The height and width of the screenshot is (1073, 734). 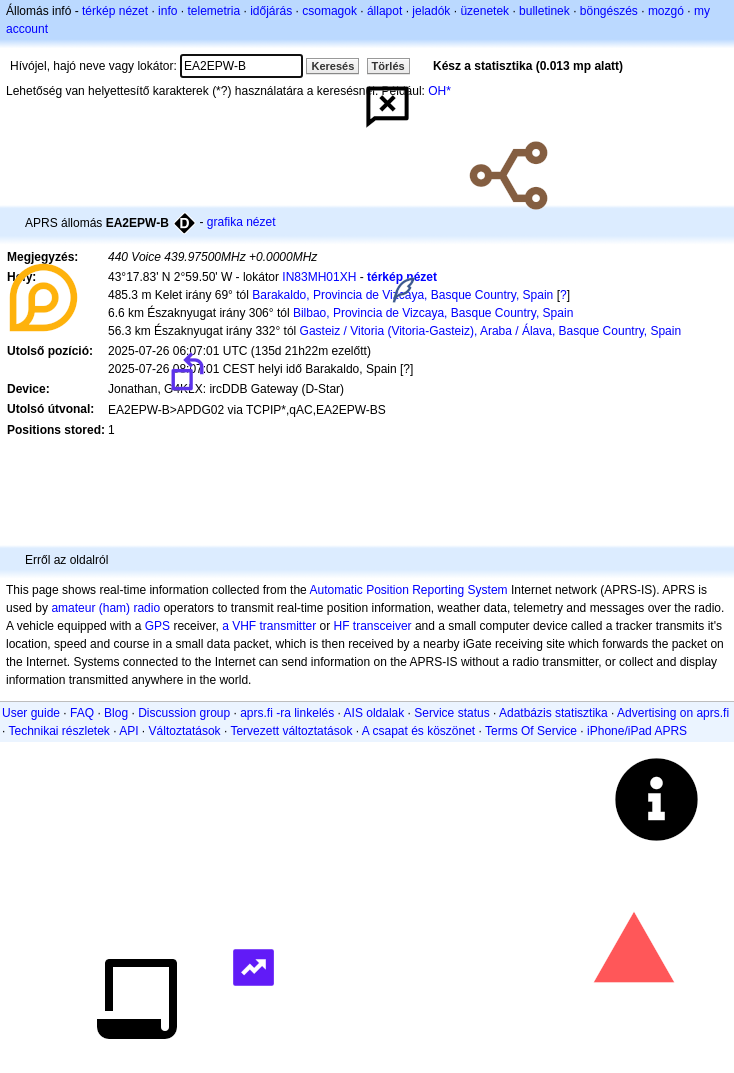 I want to click on compose or write a new document, so click(x=404, y=290).